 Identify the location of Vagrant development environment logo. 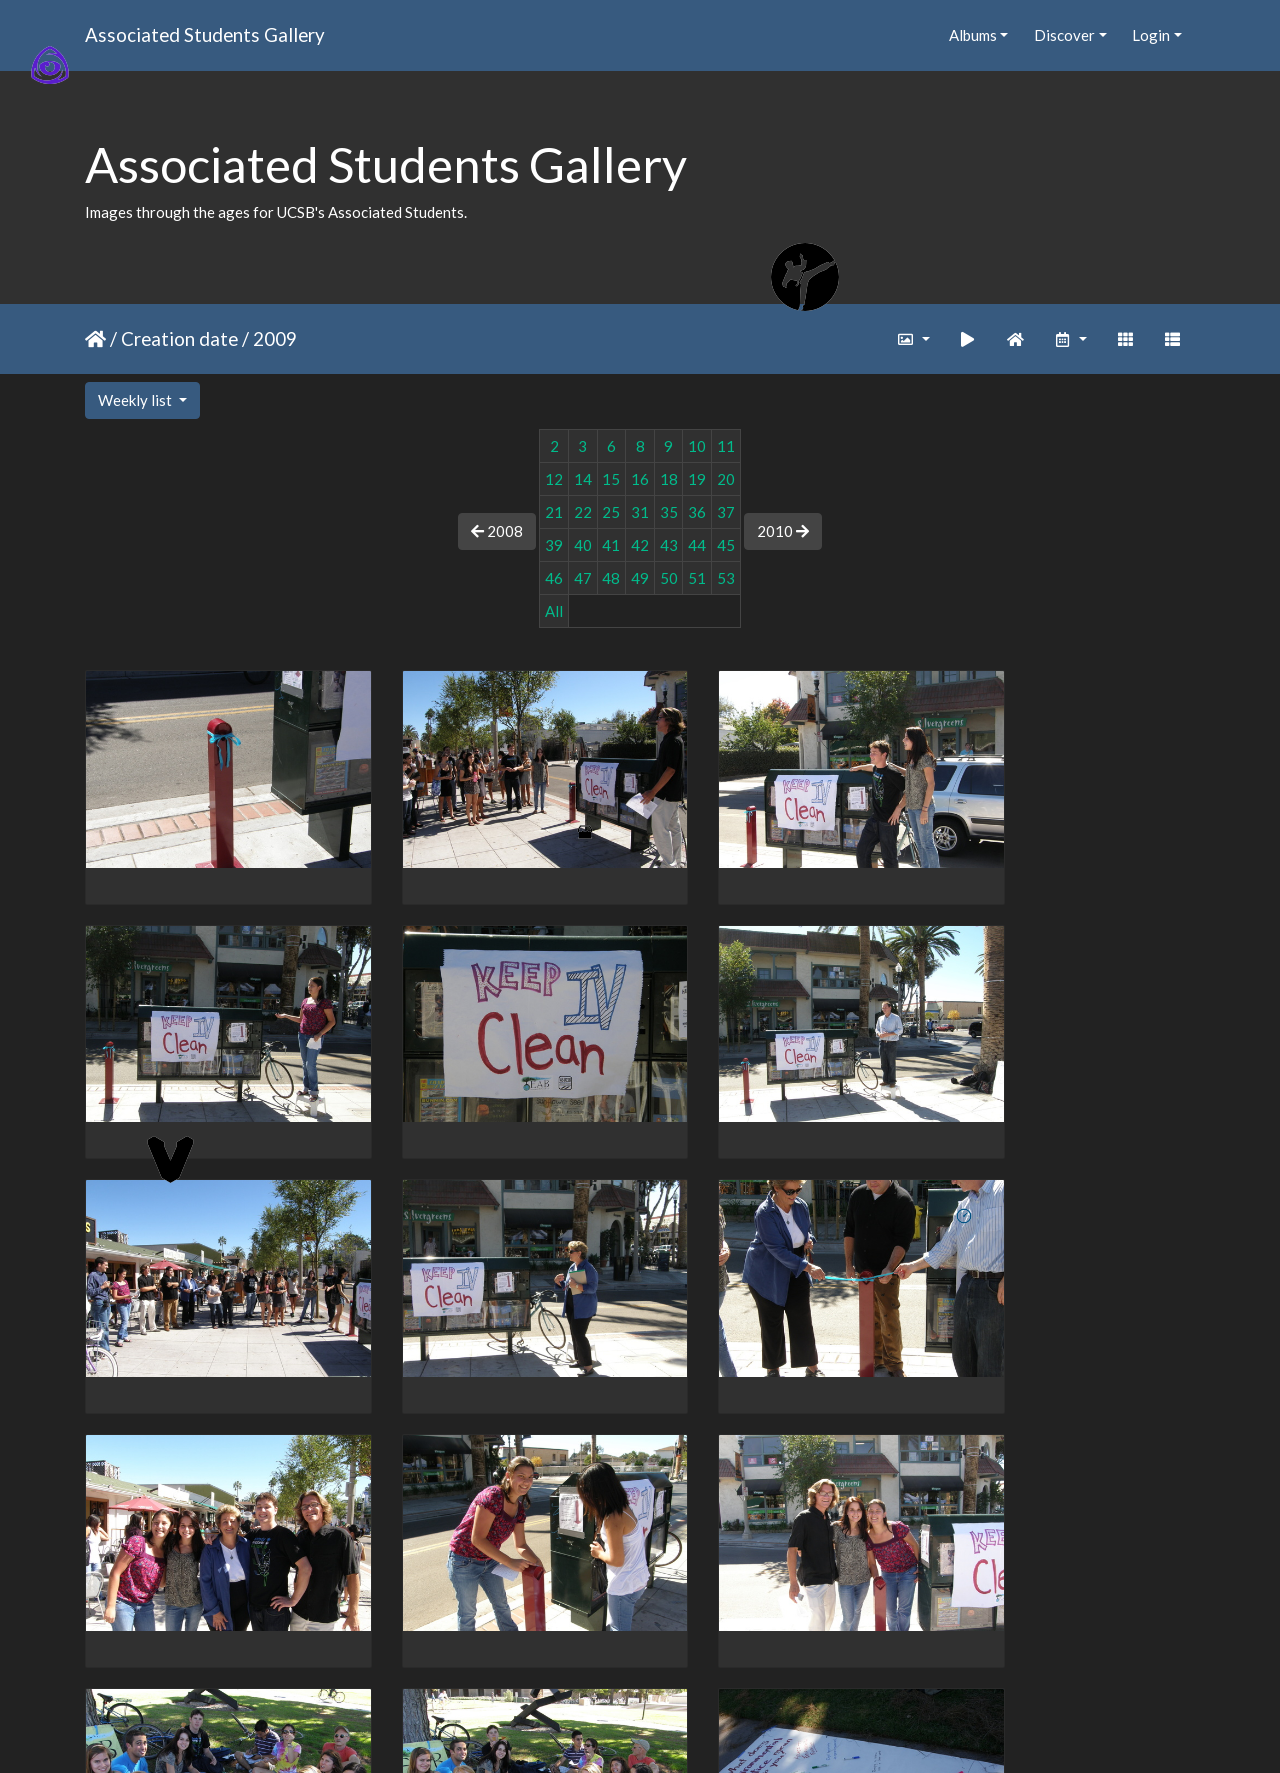
(170, 1159).